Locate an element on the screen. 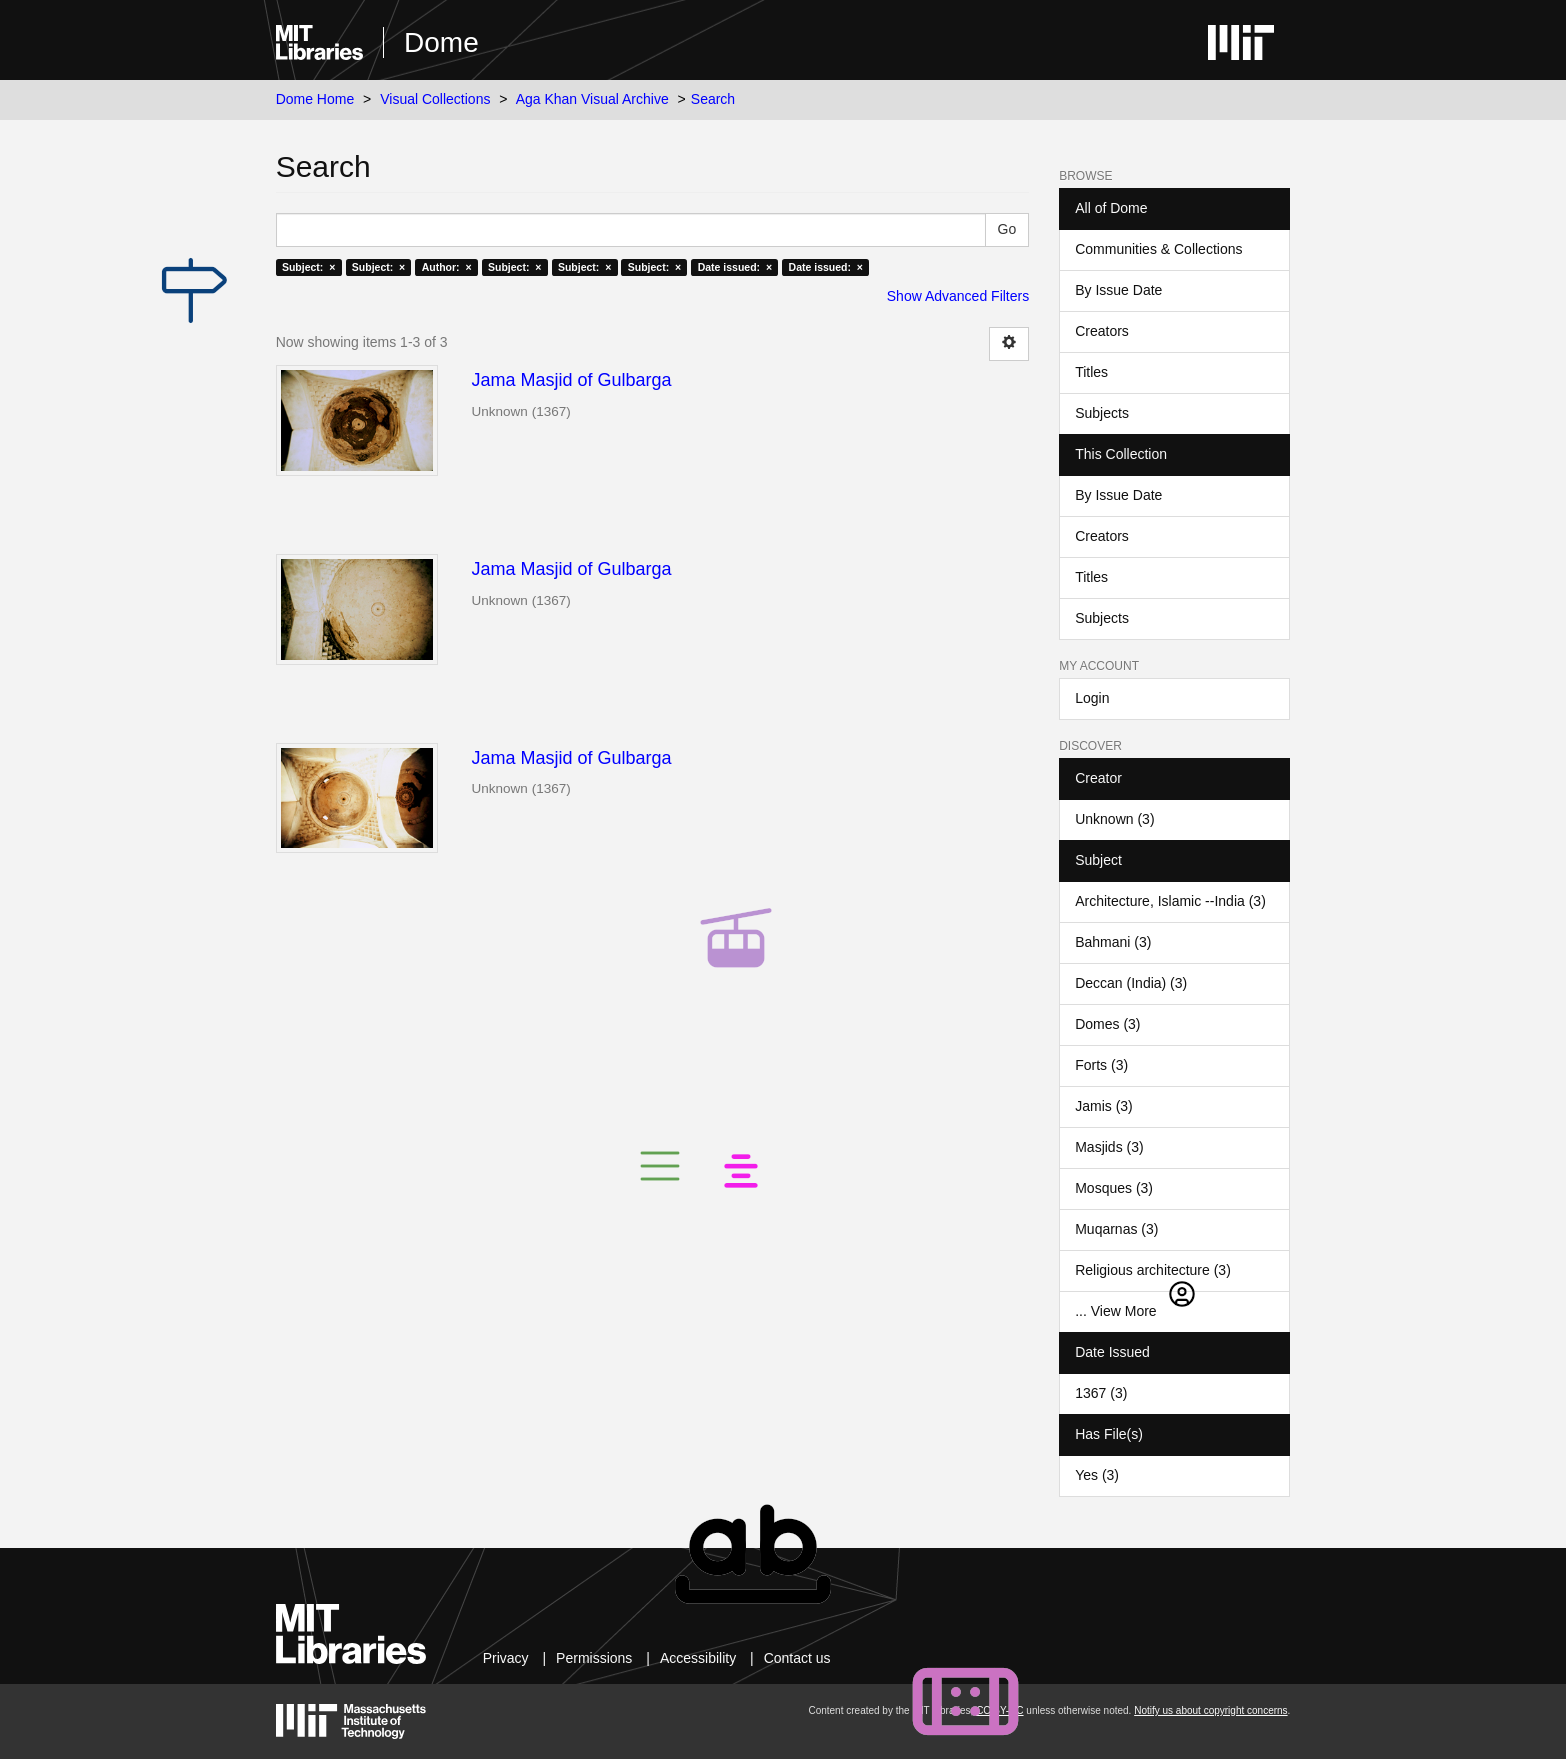 The height and width of the screenshot is (1759, 1566). center align text is located at coordinates (741, 1171).